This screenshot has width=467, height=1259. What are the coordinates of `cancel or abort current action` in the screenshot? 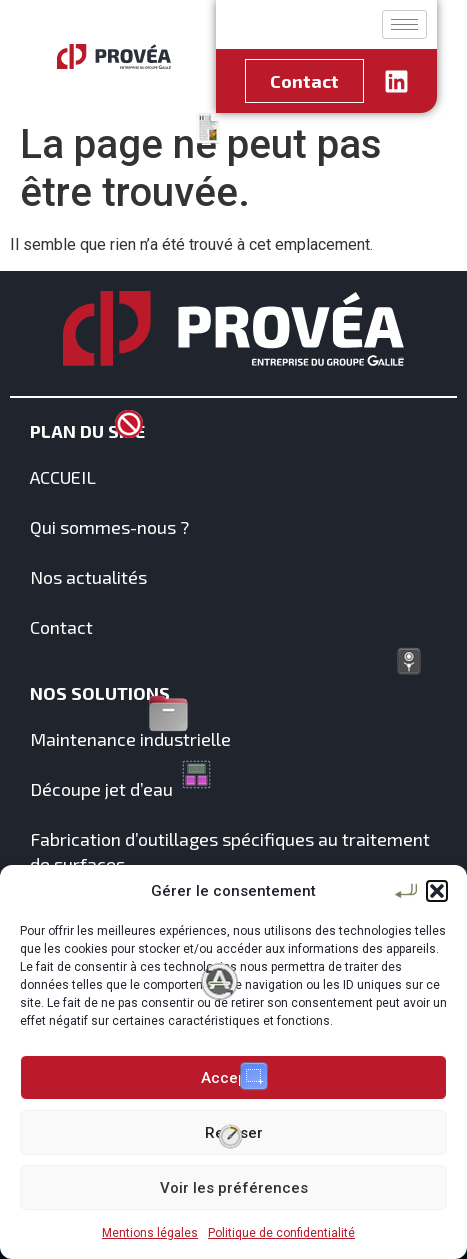 It's located at (129, 424).